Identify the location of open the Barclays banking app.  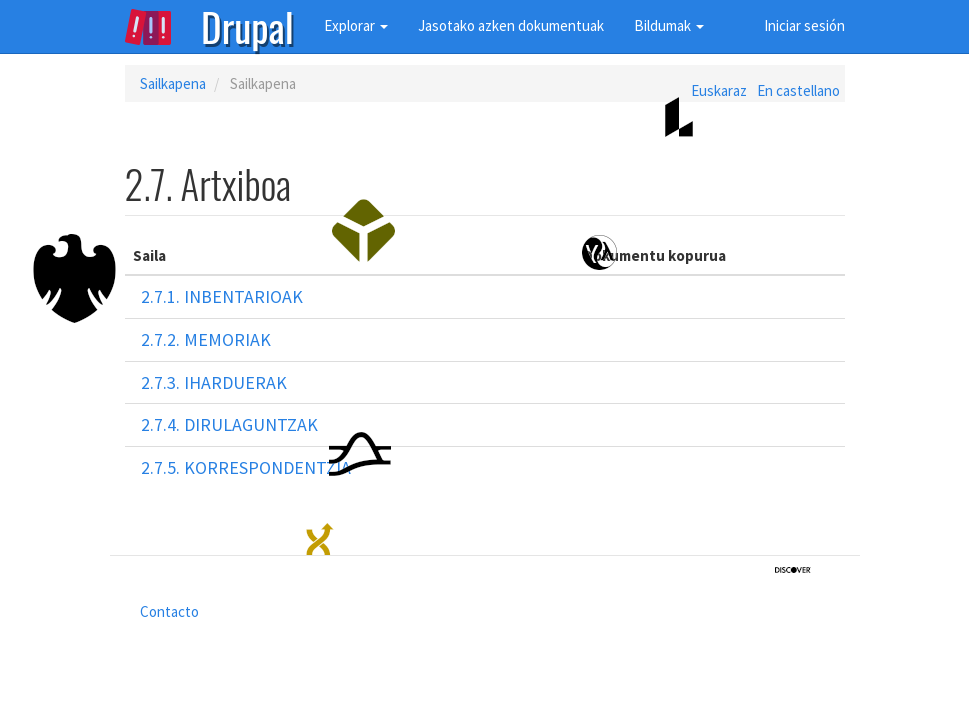
(74, 278).